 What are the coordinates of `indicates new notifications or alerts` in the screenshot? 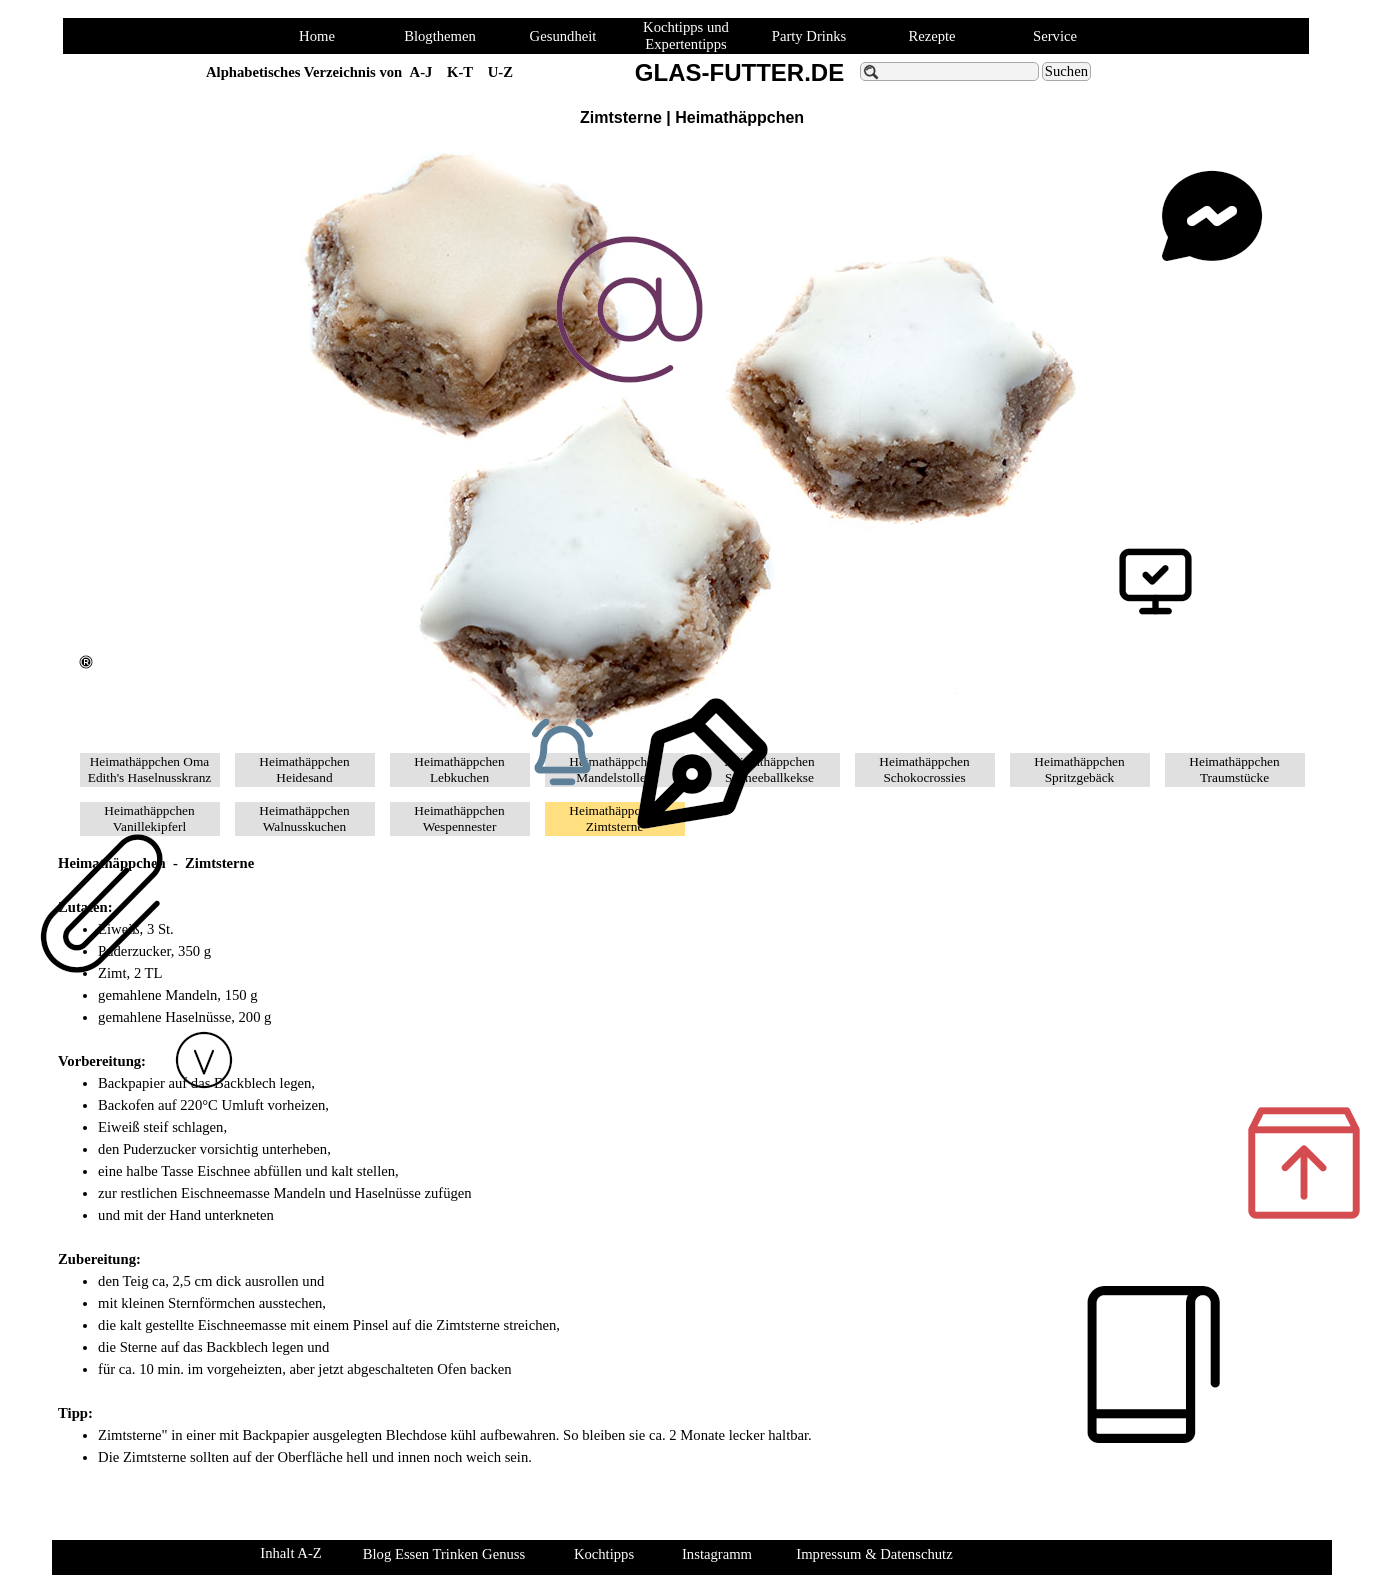 It's located at (562, 752).